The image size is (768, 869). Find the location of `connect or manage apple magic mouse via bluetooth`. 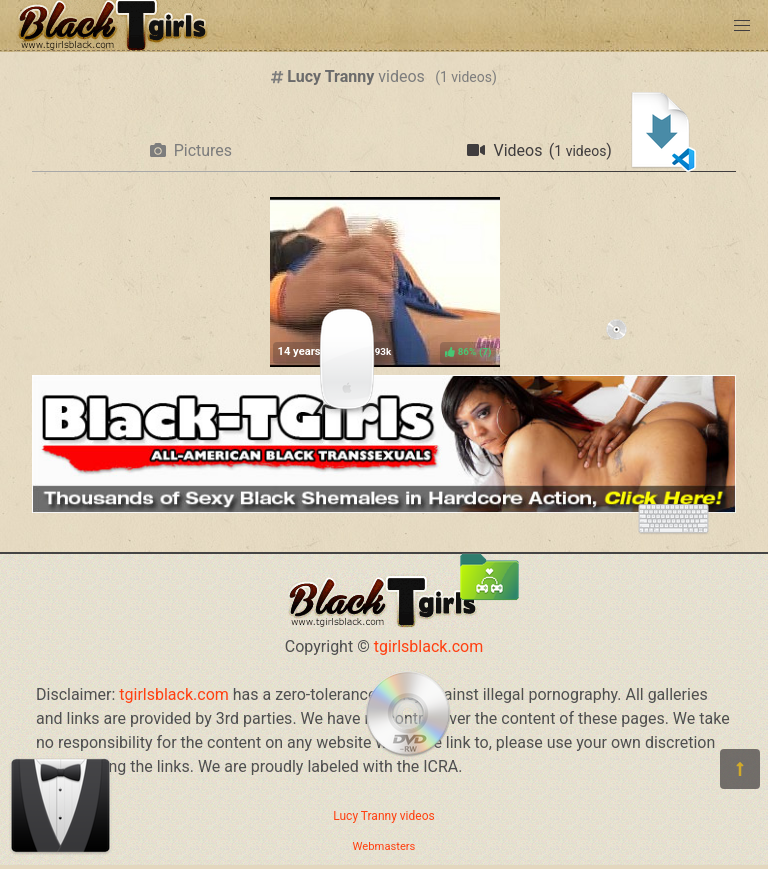

connect or manage apple magic mouse via bluetooth is located at coordinates (347, 363).